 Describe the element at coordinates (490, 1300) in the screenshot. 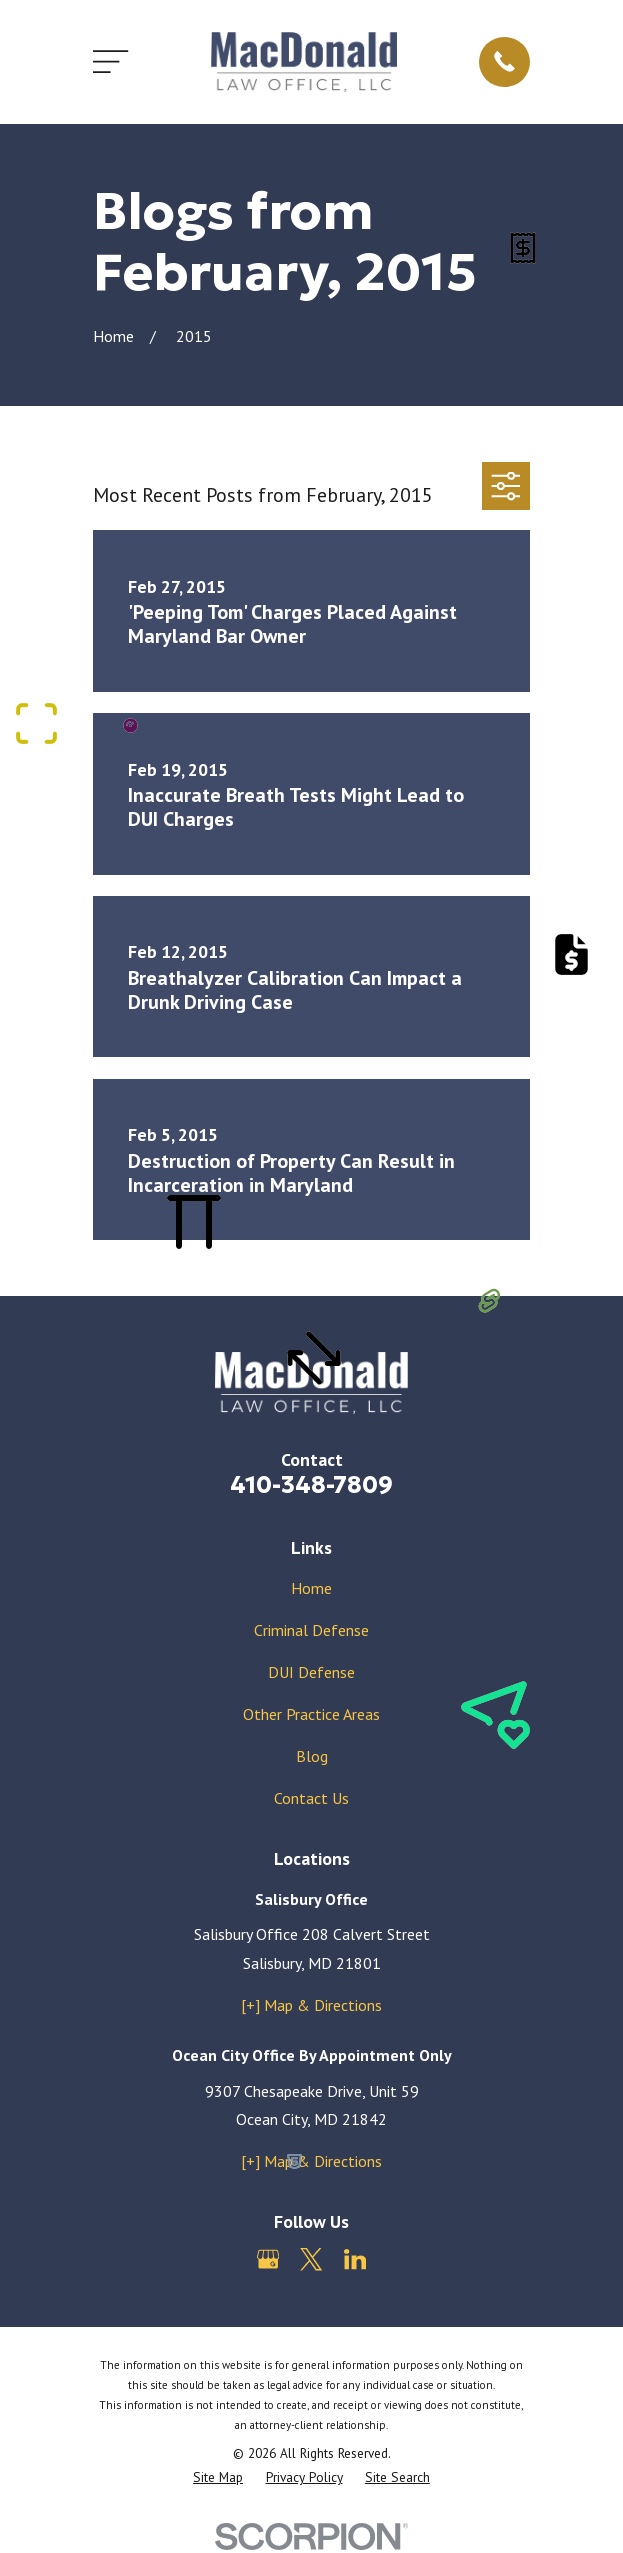

I see `link to Svelte framework documentation or resources` at that location.